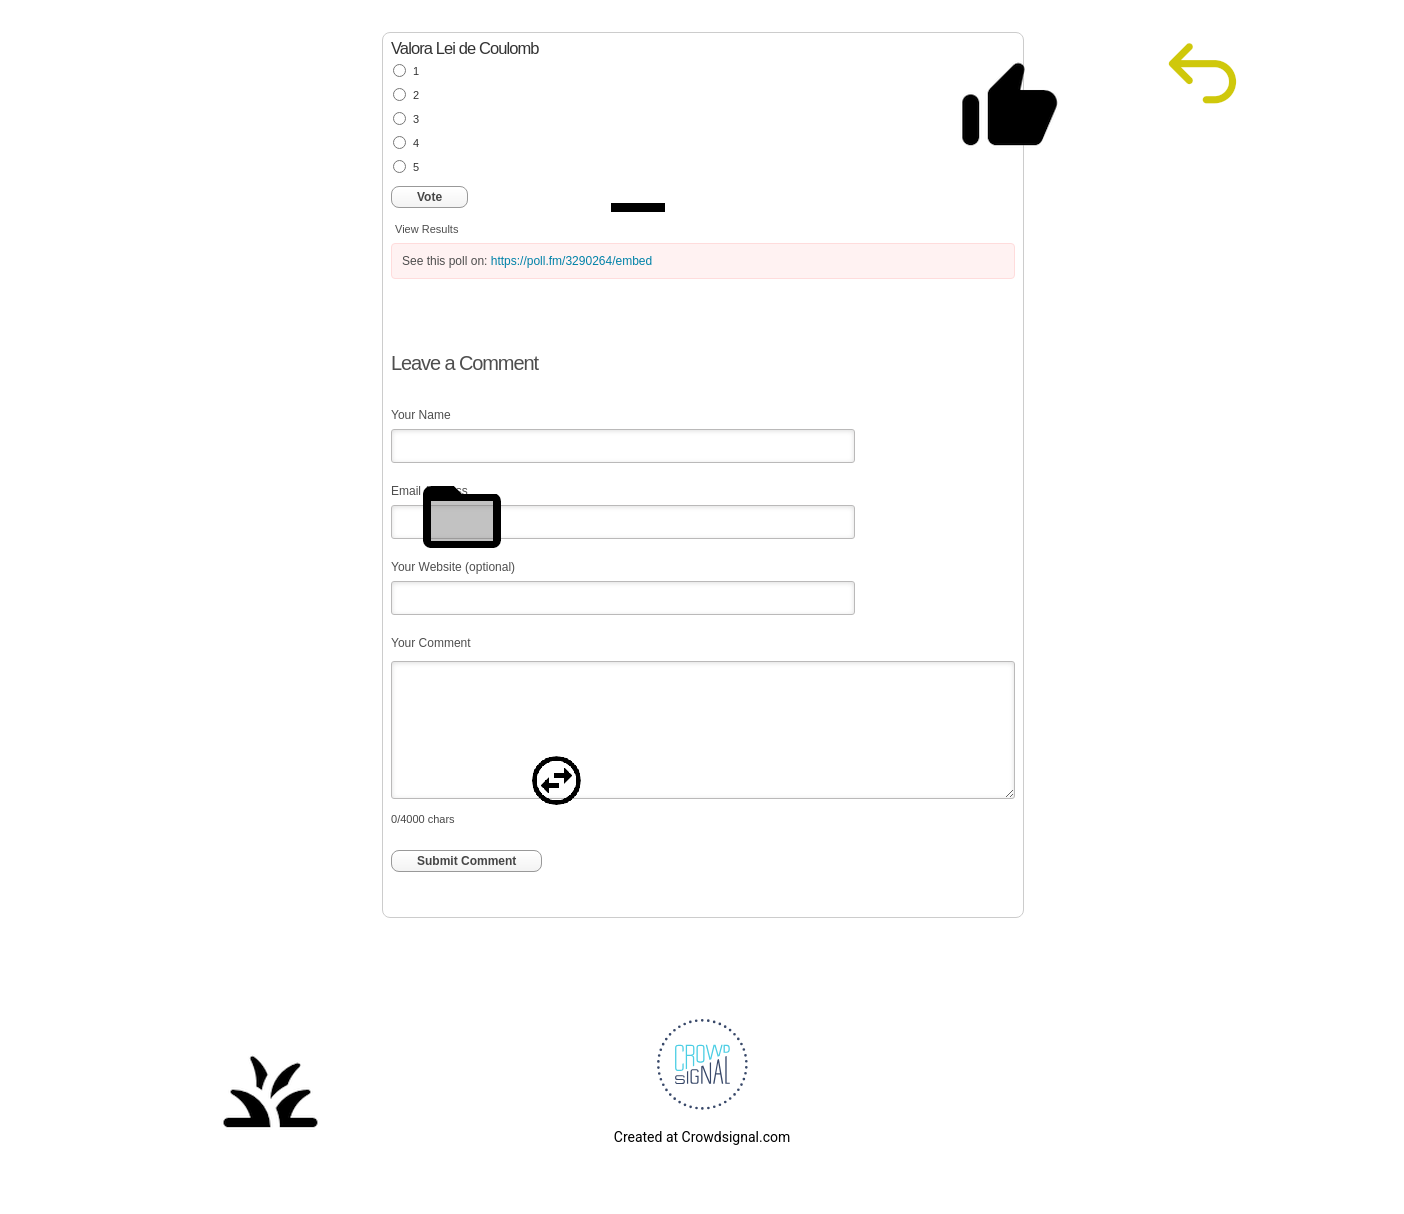 The height and width of the screenshot is (1214, 1404). I want to click on view outdoor or nature-related content, so click(270, 1089).